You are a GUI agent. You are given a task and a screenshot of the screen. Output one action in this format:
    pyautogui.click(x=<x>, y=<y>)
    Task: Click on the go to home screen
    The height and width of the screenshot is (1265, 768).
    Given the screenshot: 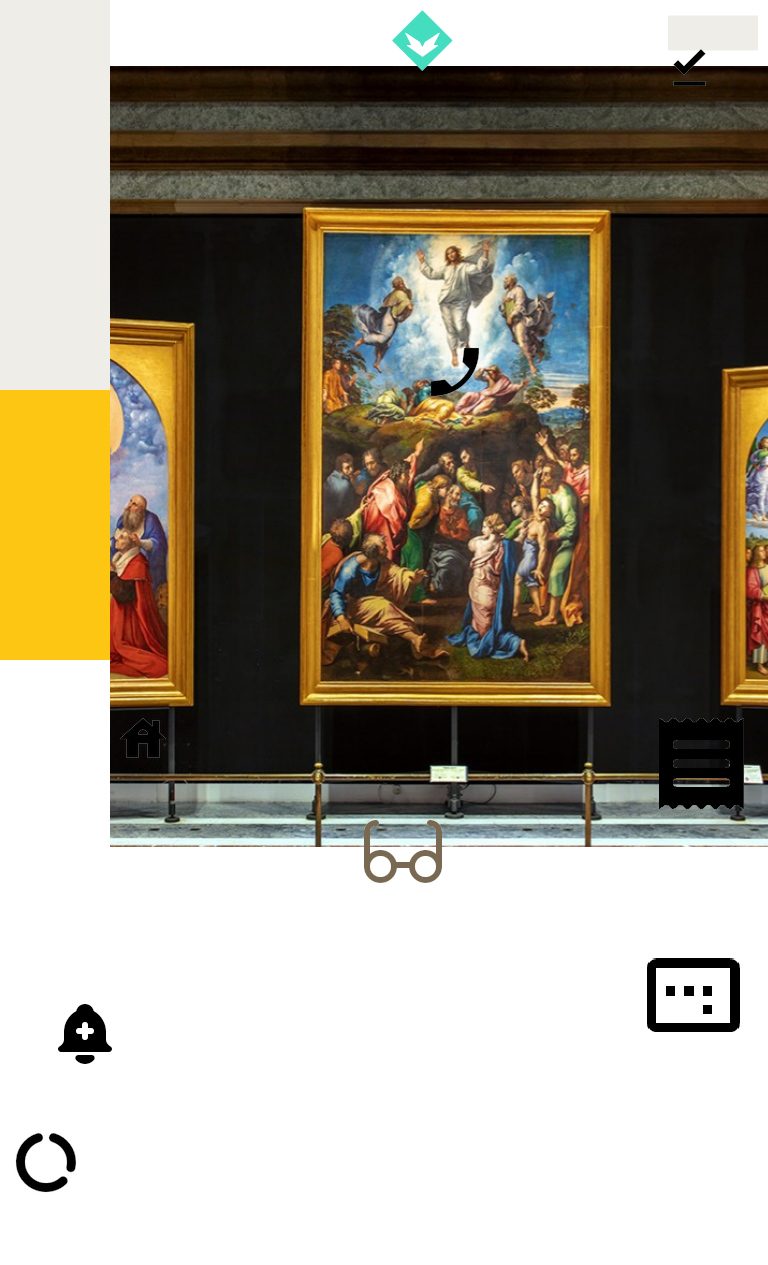 What is the action you would take?
    pyautogui.click(x=143, y=739)
    